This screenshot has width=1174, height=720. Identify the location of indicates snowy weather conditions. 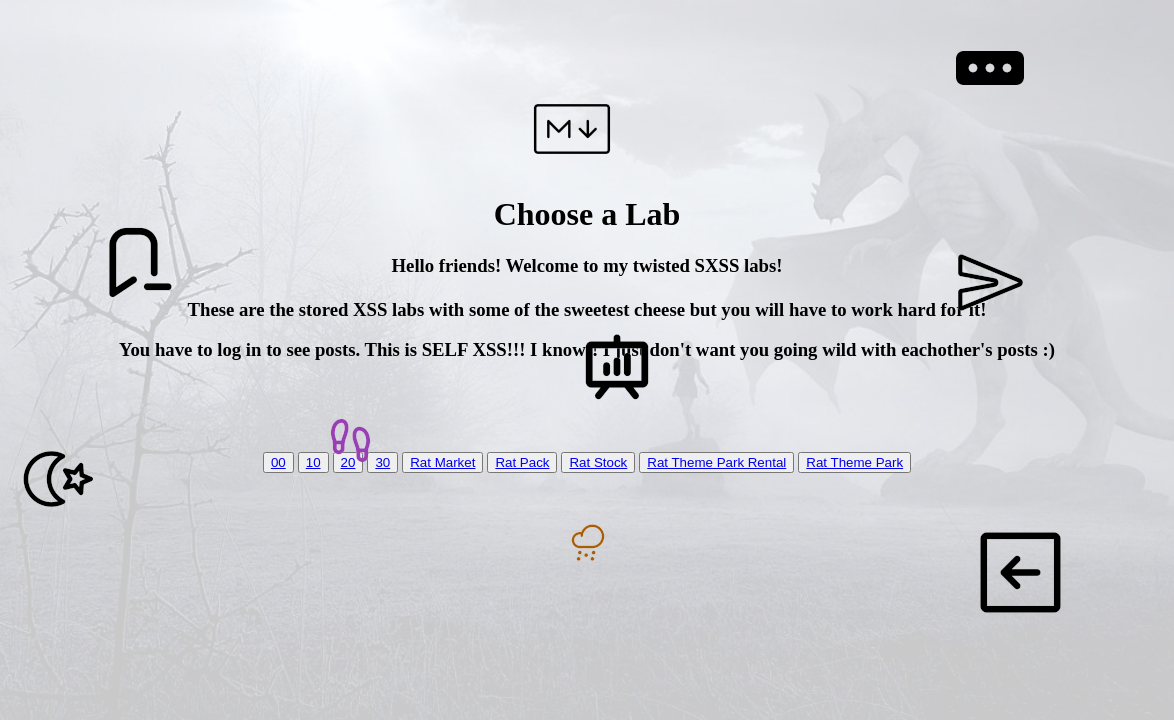
(588, 542).